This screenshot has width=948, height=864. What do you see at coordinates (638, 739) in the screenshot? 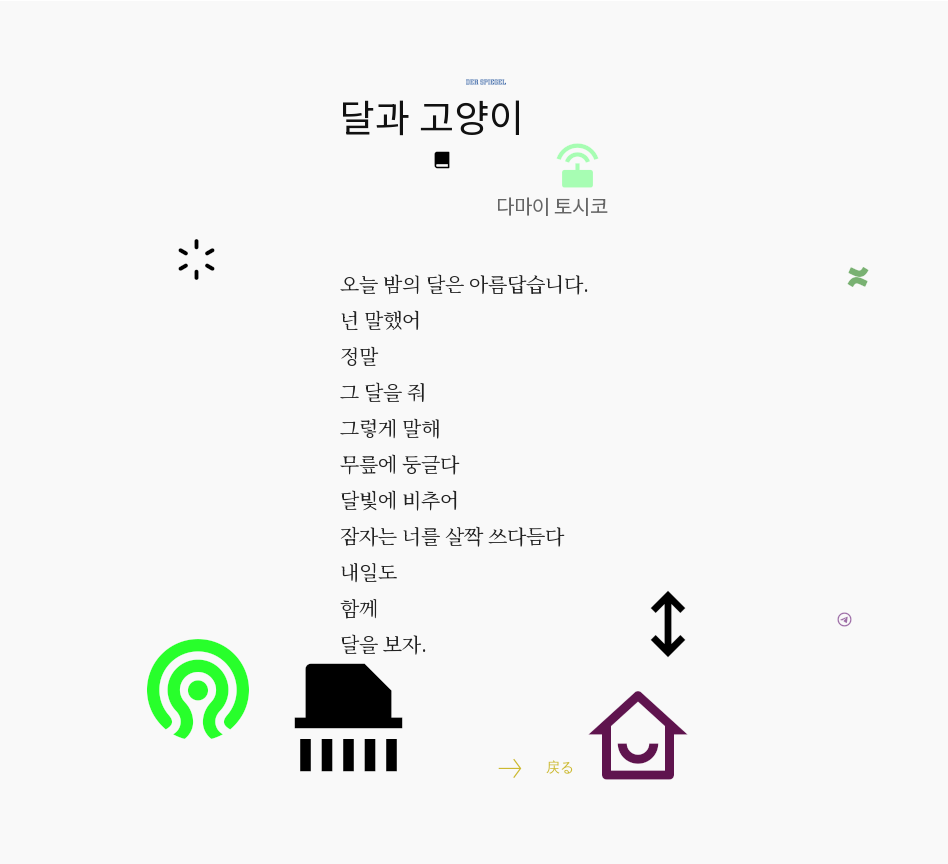
I see `go to home screen` at bounding box center [638, 739].